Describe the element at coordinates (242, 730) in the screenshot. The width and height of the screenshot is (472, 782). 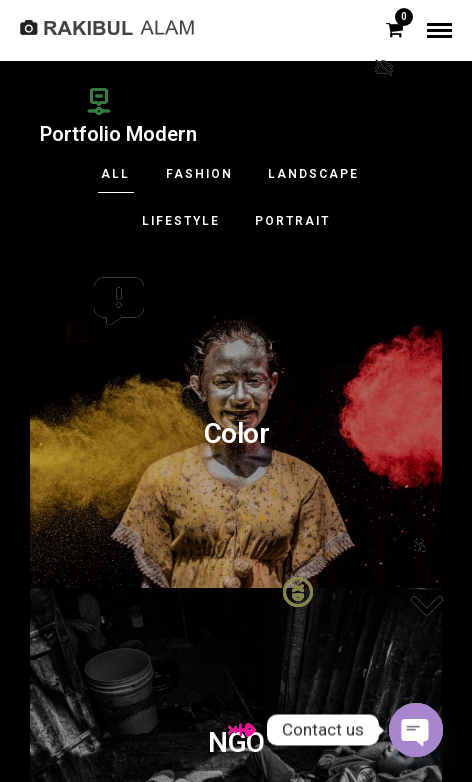
I see `indicates empty state or no results found` at that location.